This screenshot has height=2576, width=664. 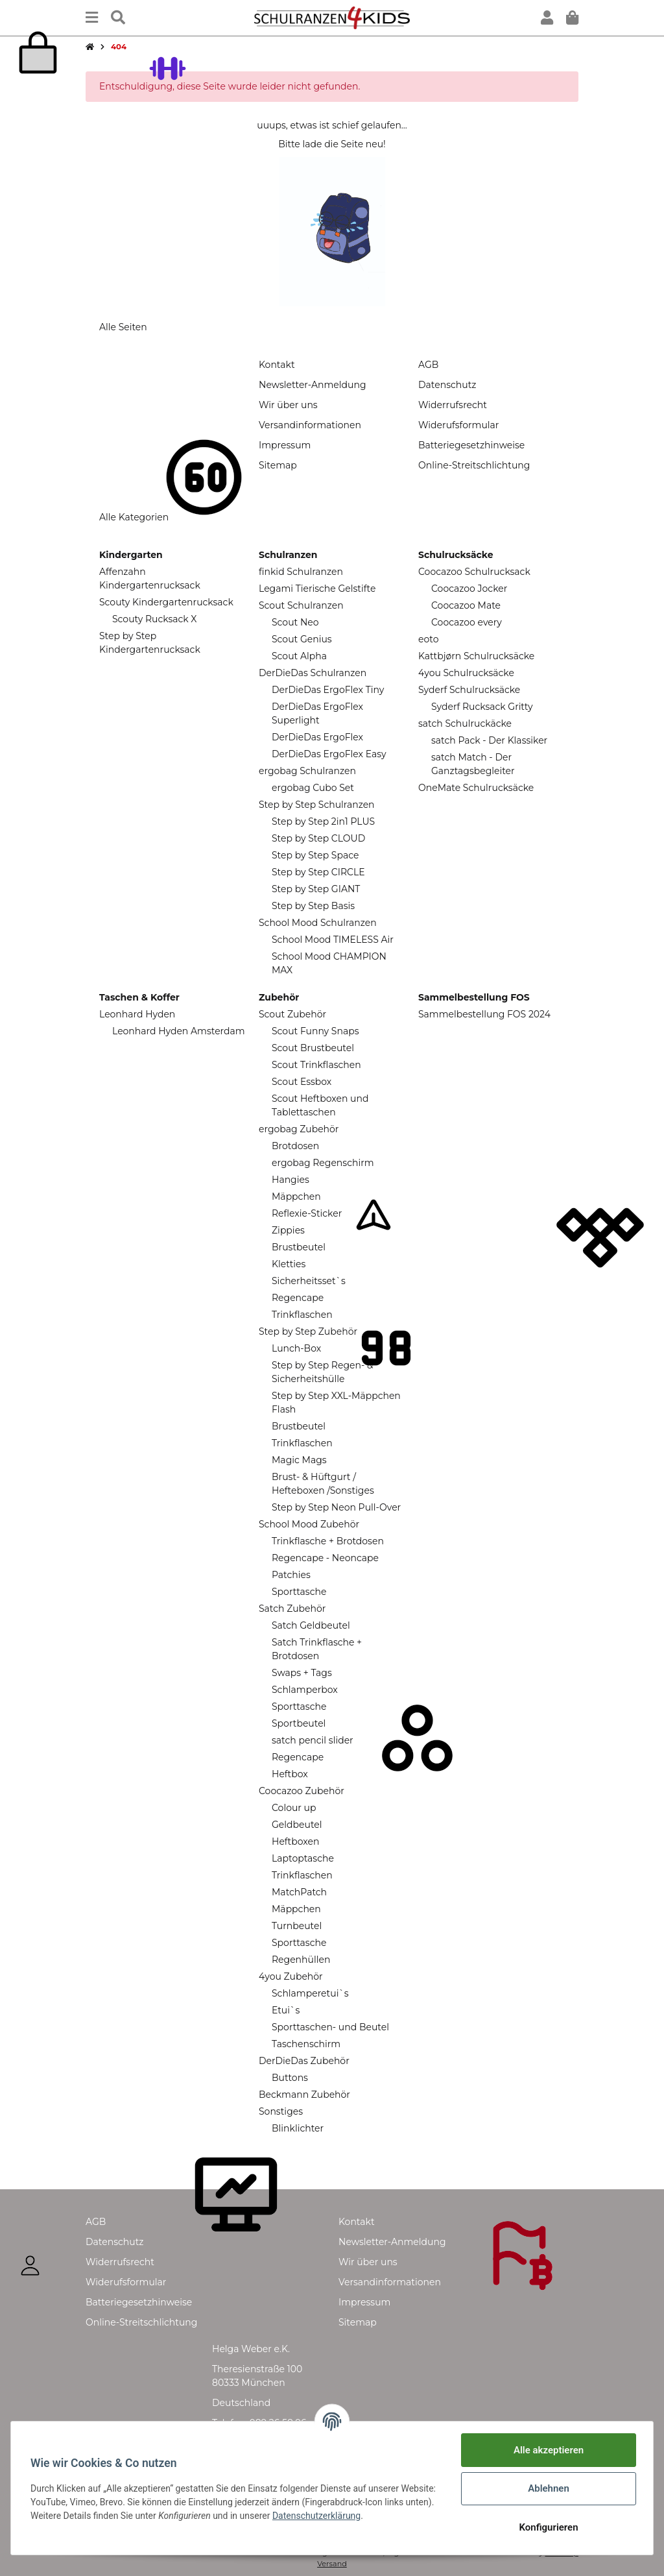 What do you see at coordinates (386, 1348) in the screenshot?
I see `indicates item number 98 in a list or sequence` at bounding box center [386, 1348].